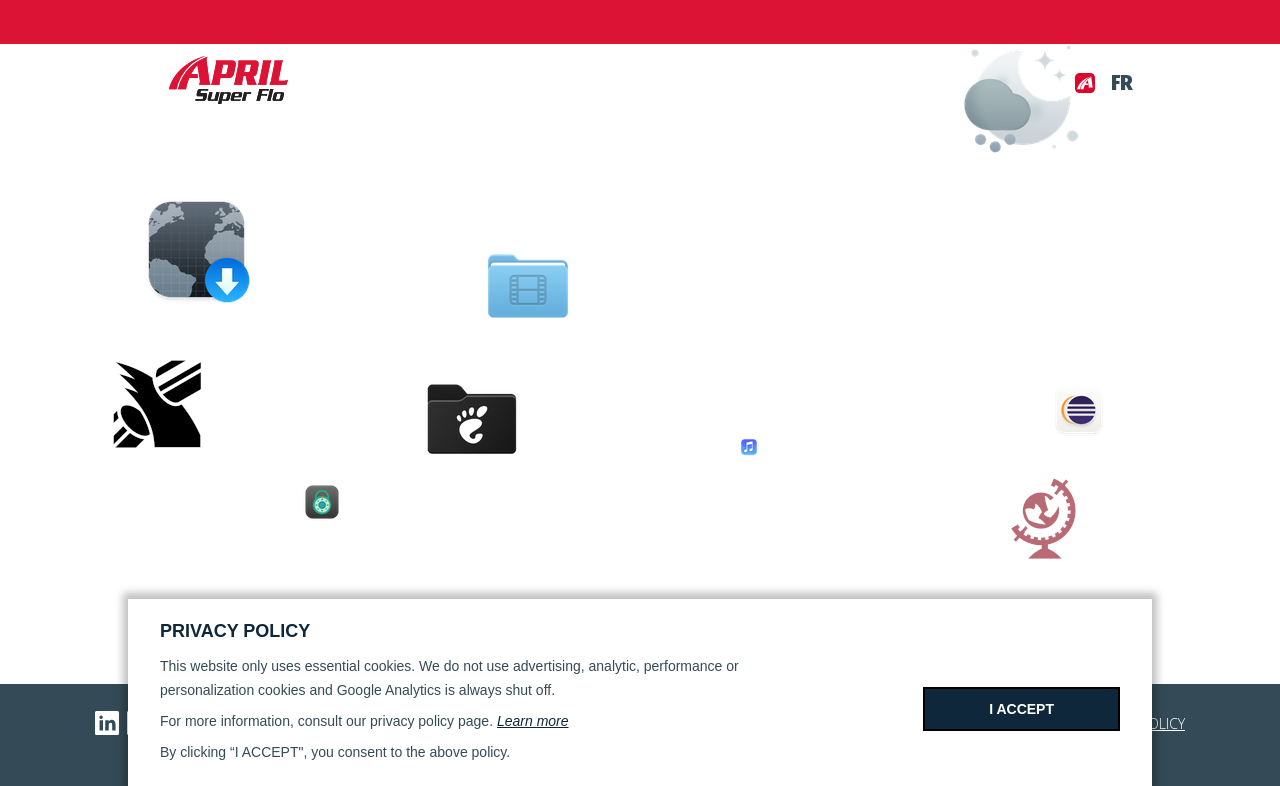  I want to click on open eclipse IDE, so click(1079, 410).